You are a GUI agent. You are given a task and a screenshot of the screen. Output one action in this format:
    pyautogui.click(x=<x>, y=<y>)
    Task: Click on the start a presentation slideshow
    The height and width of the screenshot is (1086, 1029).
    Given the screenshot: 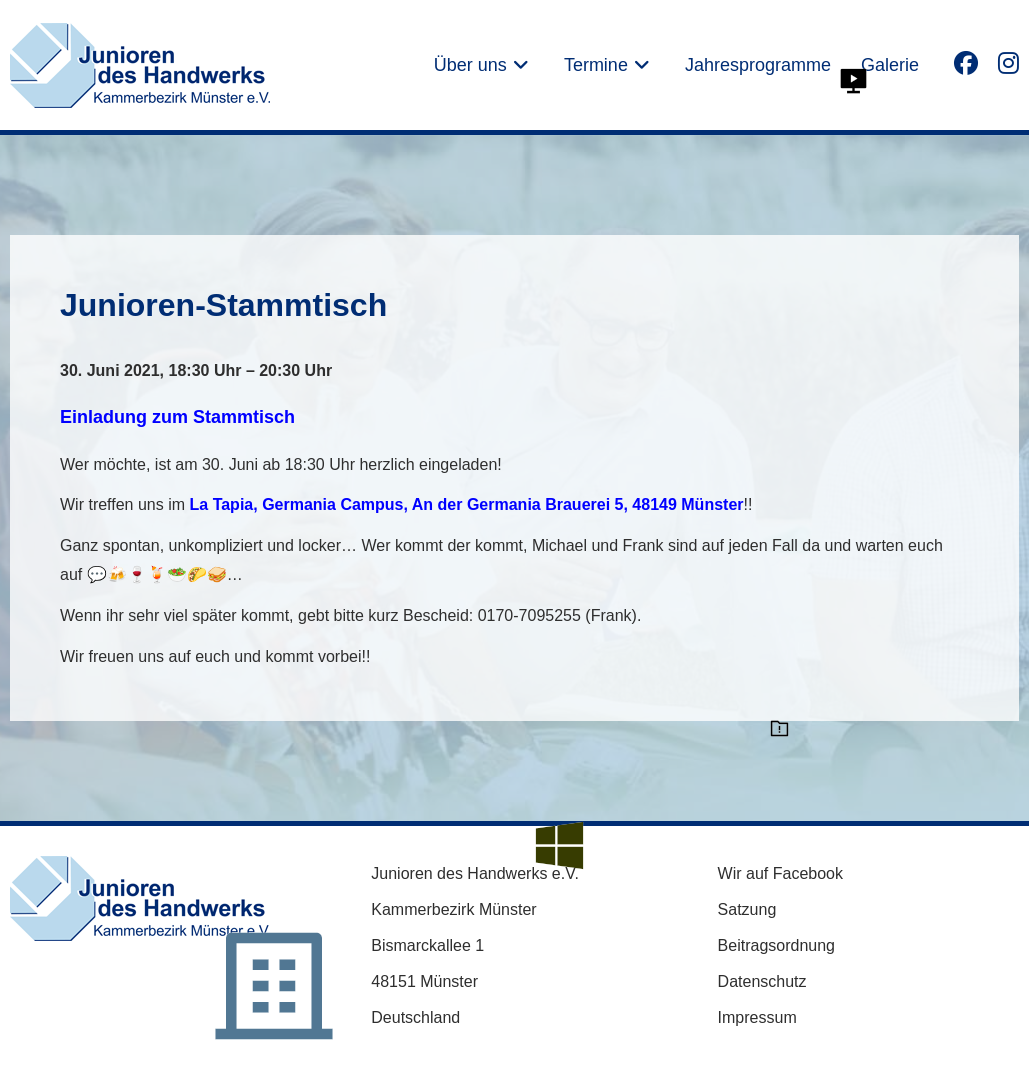 What is the action you would take?
    pyautogui.click(x=853, y=80)
    